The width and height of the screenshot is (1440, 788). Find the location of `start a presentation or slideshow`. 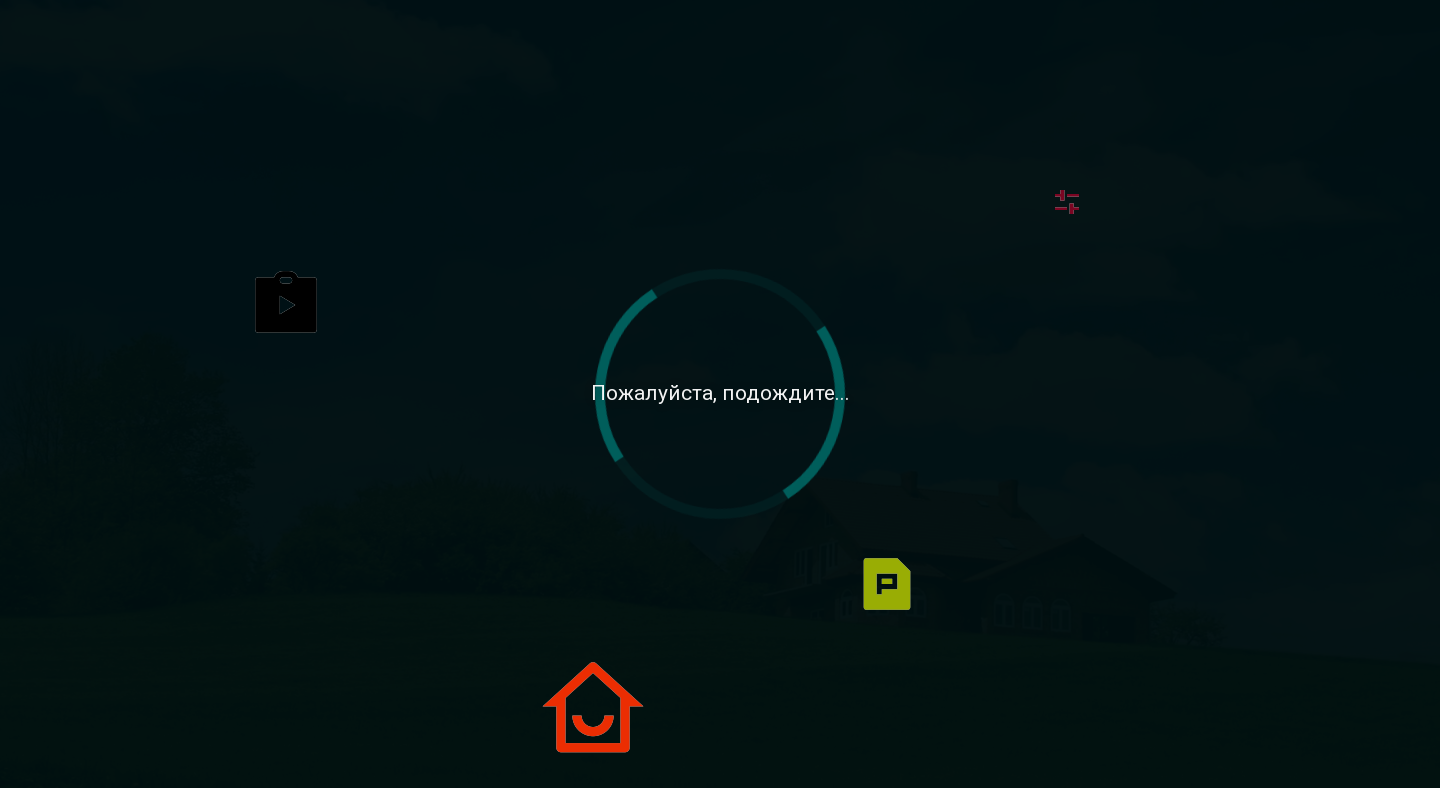

start a presentation or slideshow is located at coordinates (286, 305).